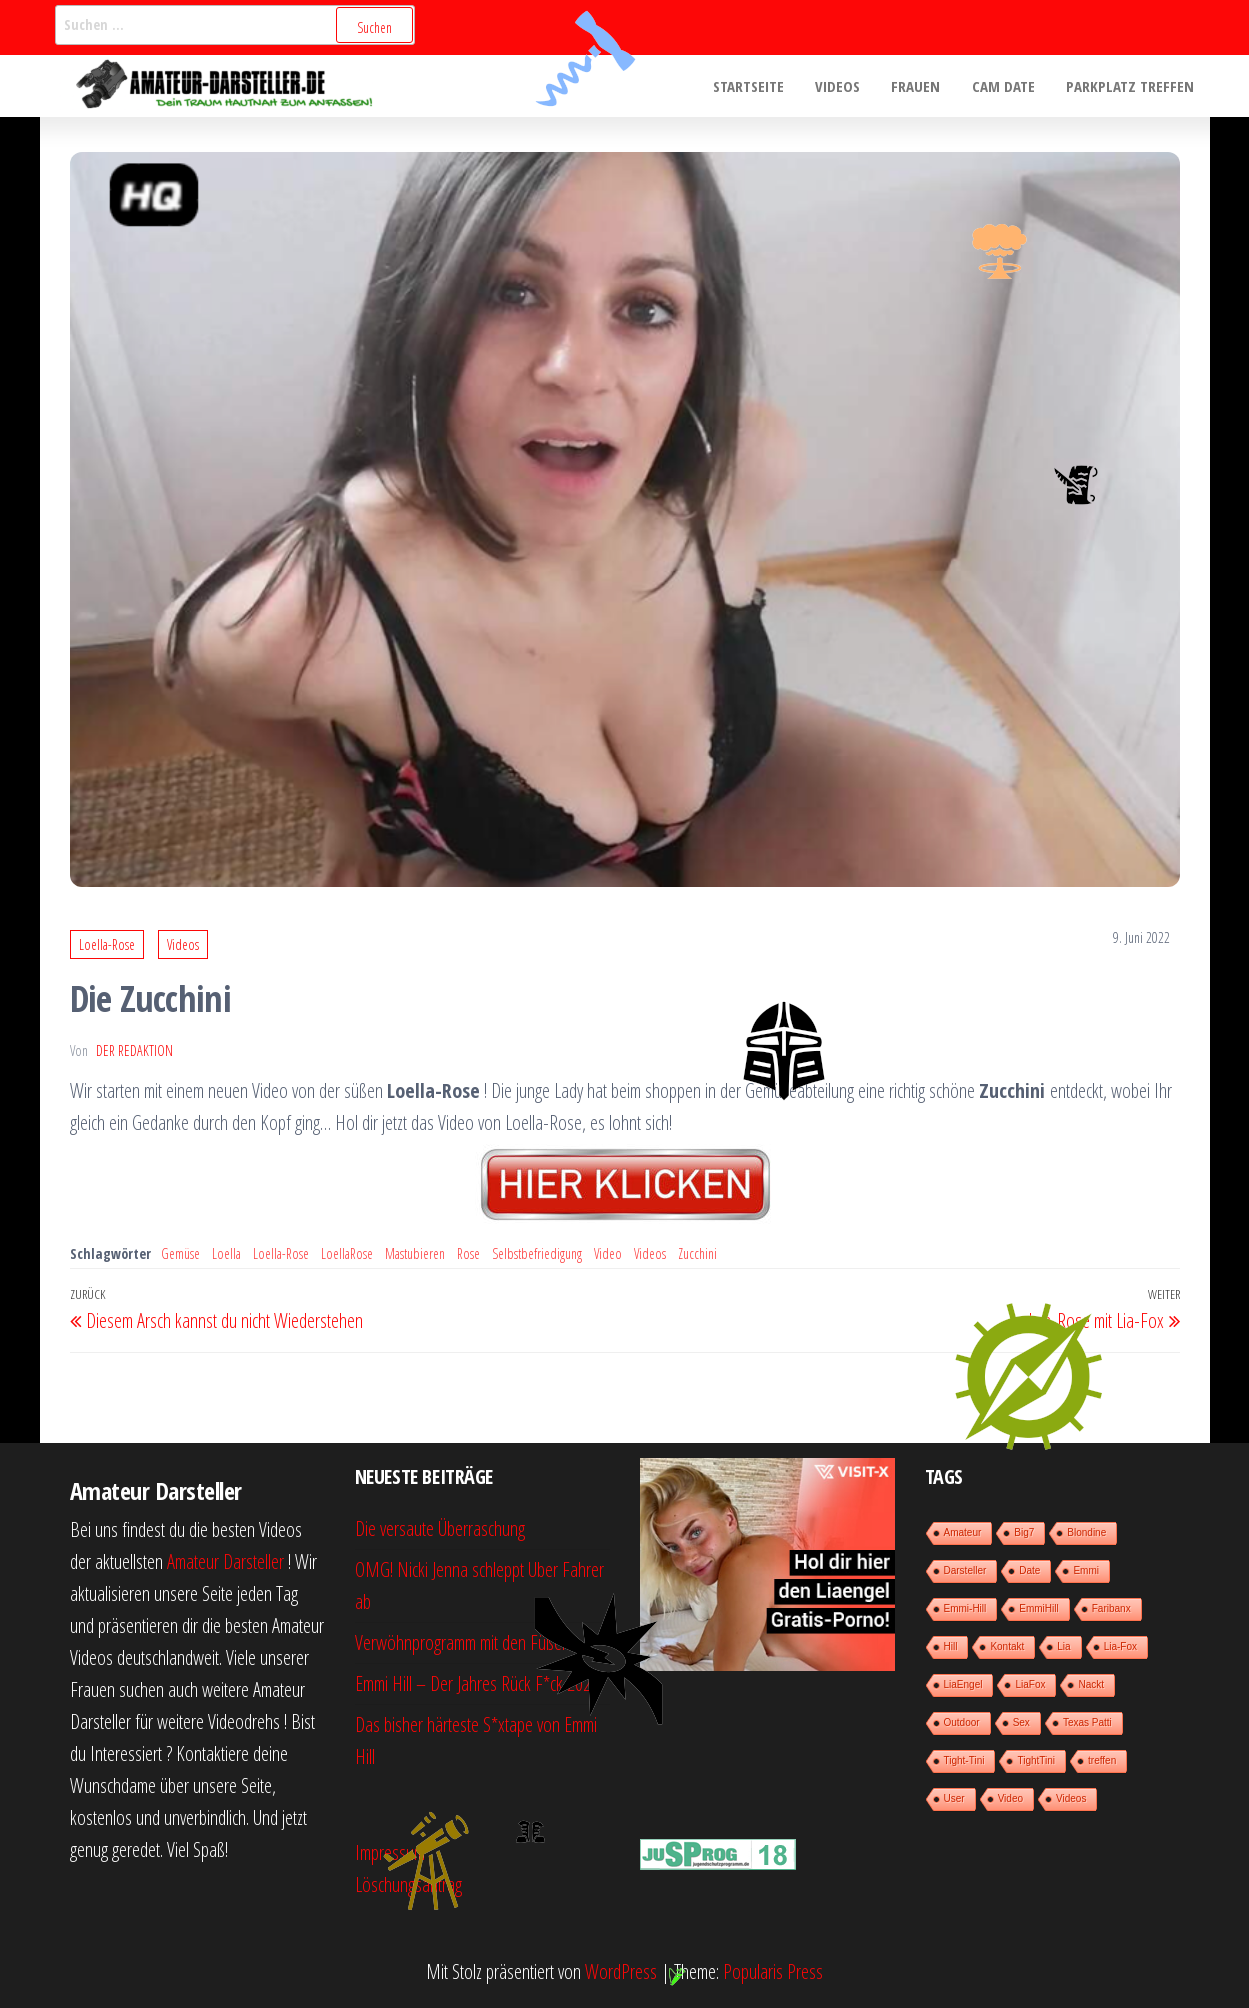 The image size is (1249, 2008). What do you see at coordinates (1076, 485) in the screenshot?
I see `access quest log or story journal` at bounding box center [1076, 485].